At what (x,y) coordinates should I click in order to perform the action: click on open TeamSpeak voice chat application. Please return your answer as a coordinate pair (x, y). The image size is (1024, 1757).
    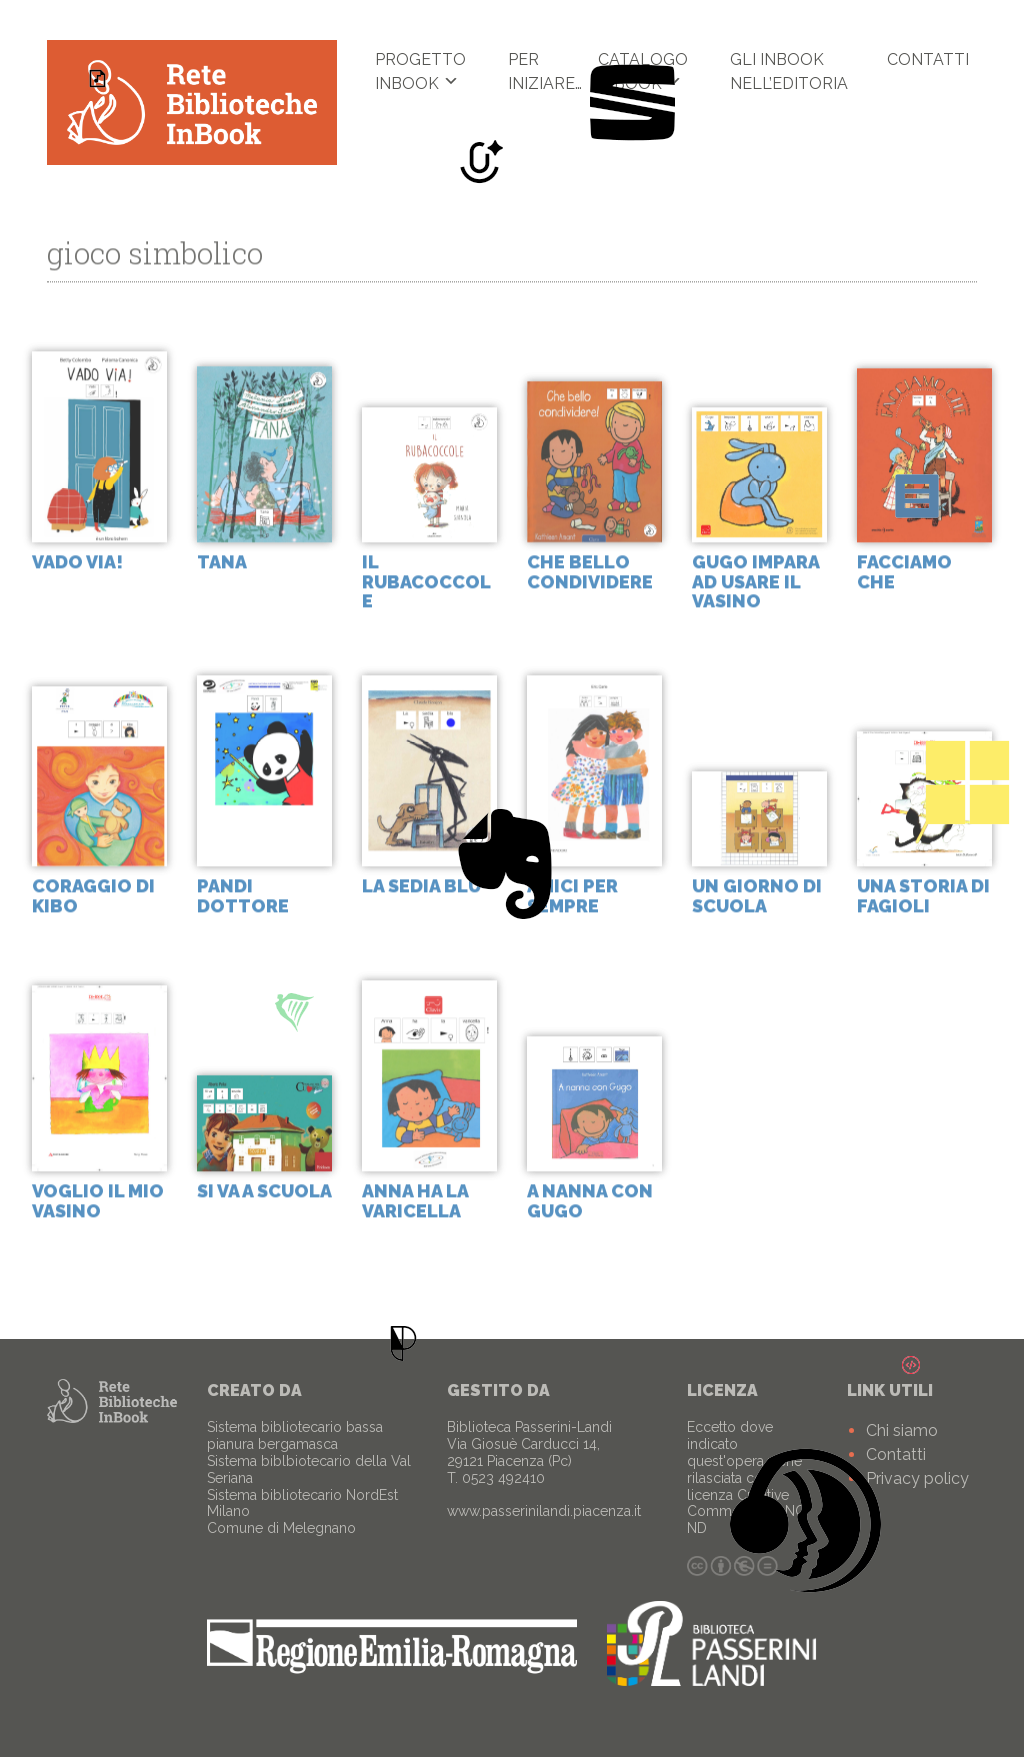
    Looking at the image, I should click on (805, 1520).